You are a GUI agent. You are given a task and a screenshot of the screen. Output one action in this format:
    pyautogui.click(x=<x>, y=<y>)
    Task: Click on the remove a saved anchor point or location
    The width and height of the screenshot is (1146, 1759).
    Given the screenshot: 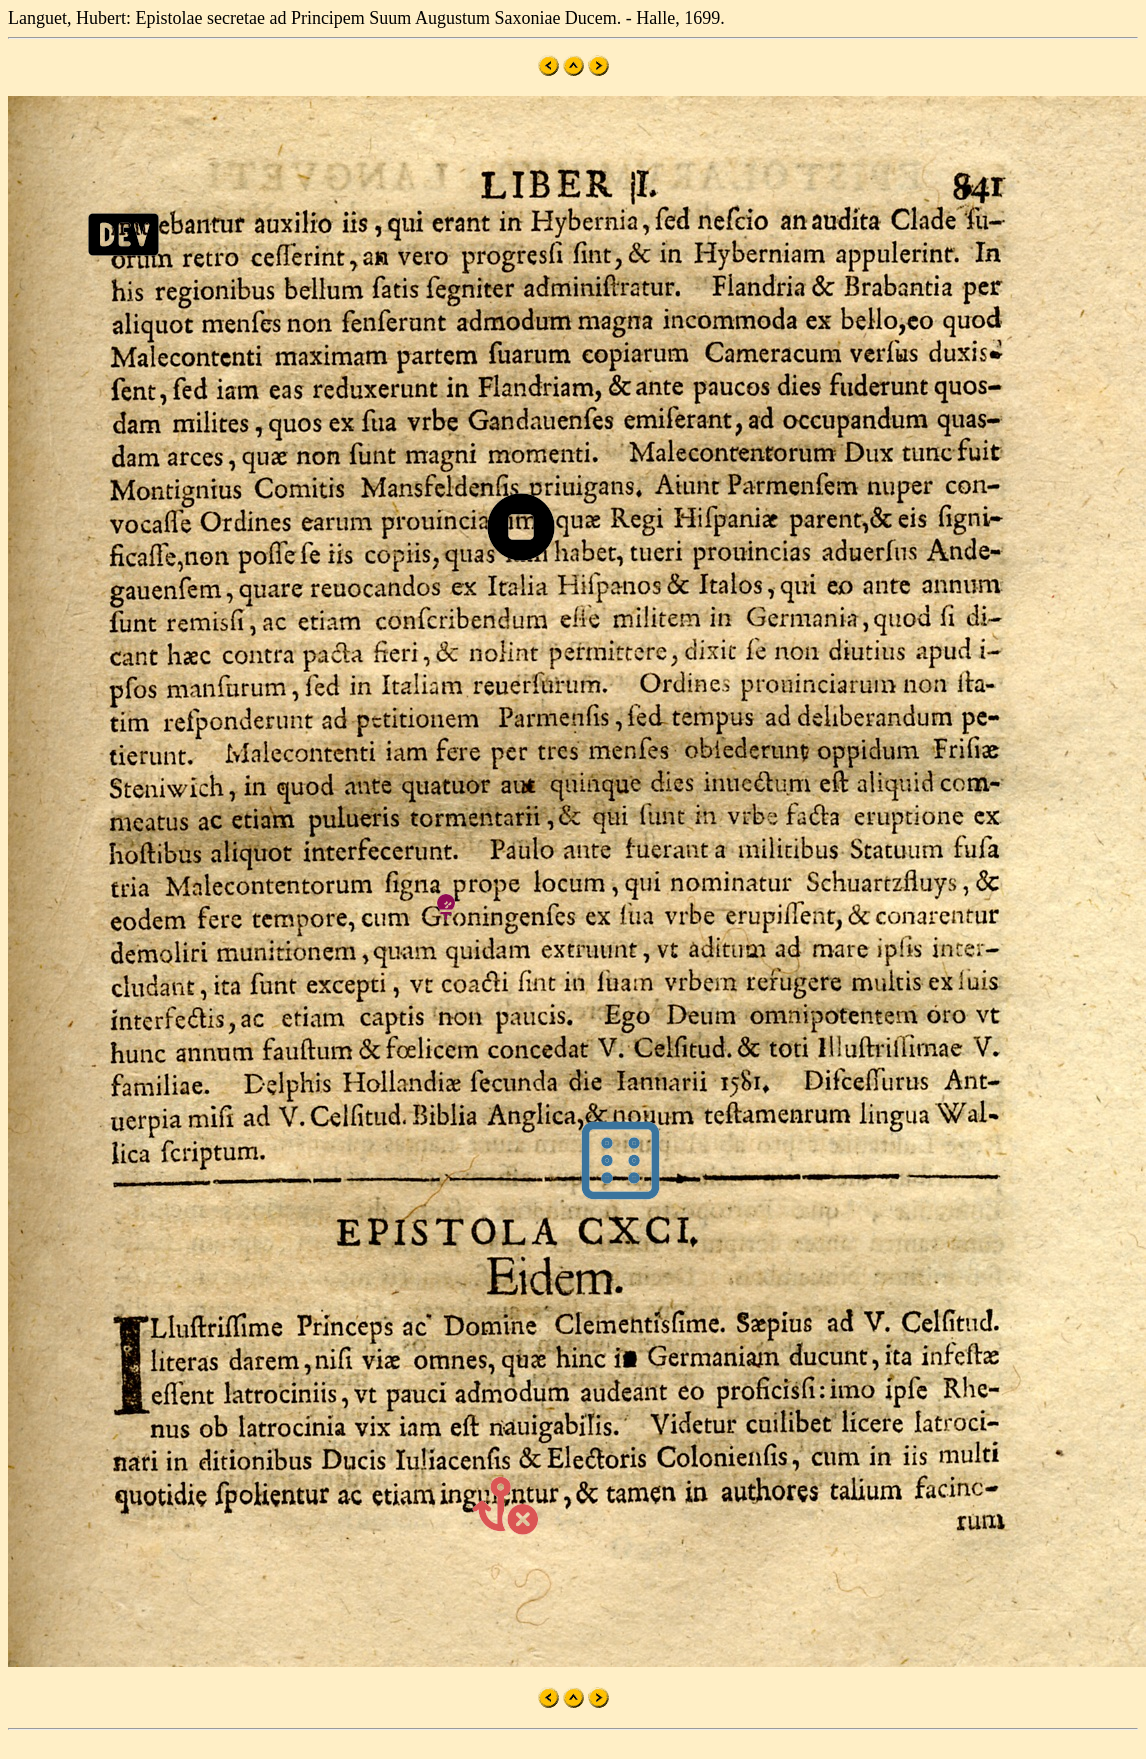 What is the action you would take?
    pyautogui.click(x=504, y=1504)
    